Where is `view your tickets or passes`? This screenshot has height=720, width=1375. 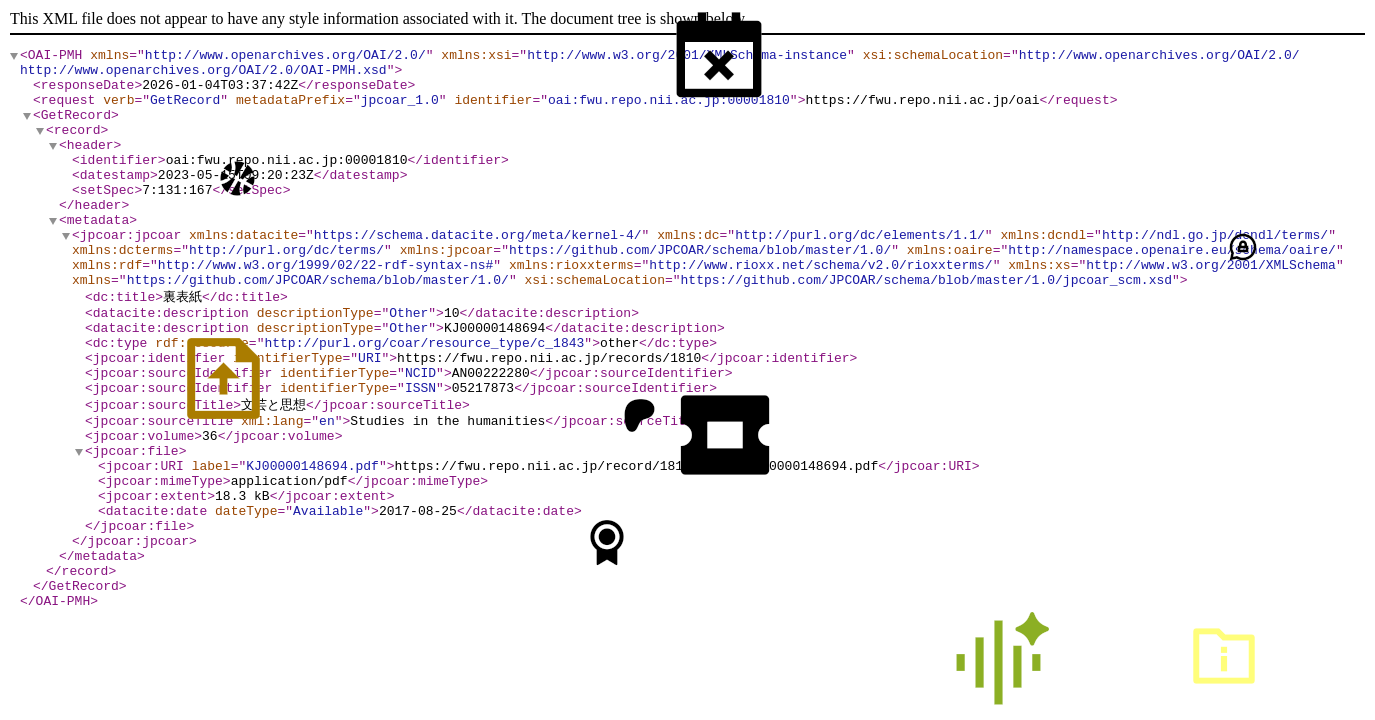
view your tickets or passes is located at coordinates (725, 435).